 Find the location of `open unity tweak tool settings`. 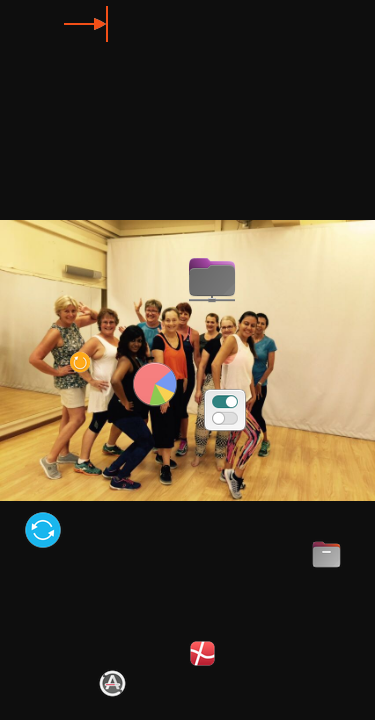

open unity tweak tool settings is located at coordinates (225, 410).